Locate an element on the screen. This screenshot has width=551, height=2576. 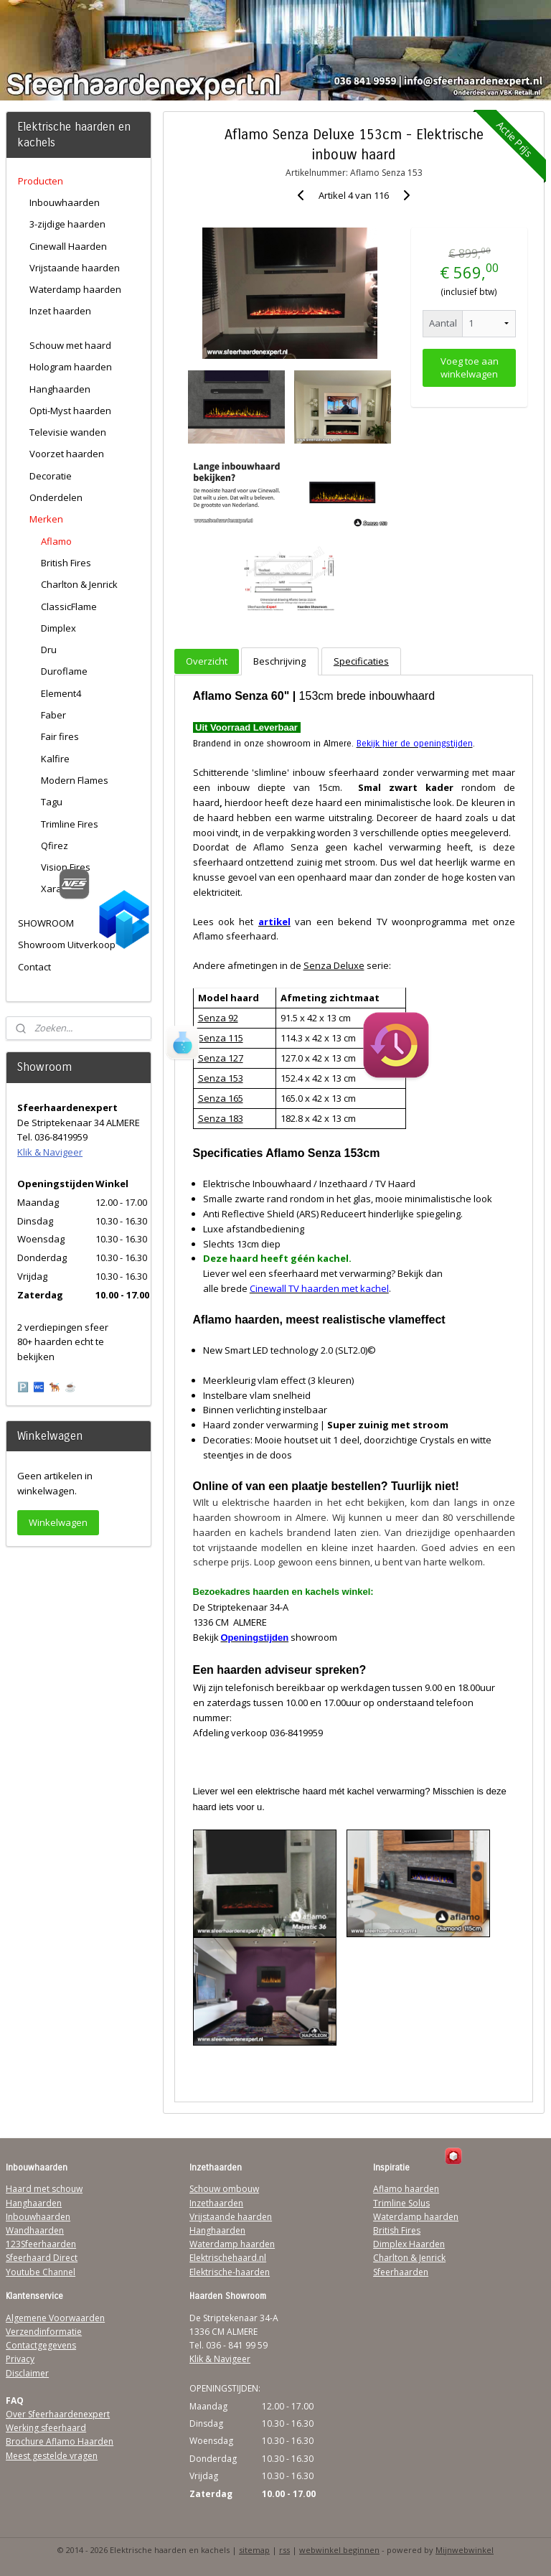
open pika backup to manage system backups is located at coordinates (396, 1045).